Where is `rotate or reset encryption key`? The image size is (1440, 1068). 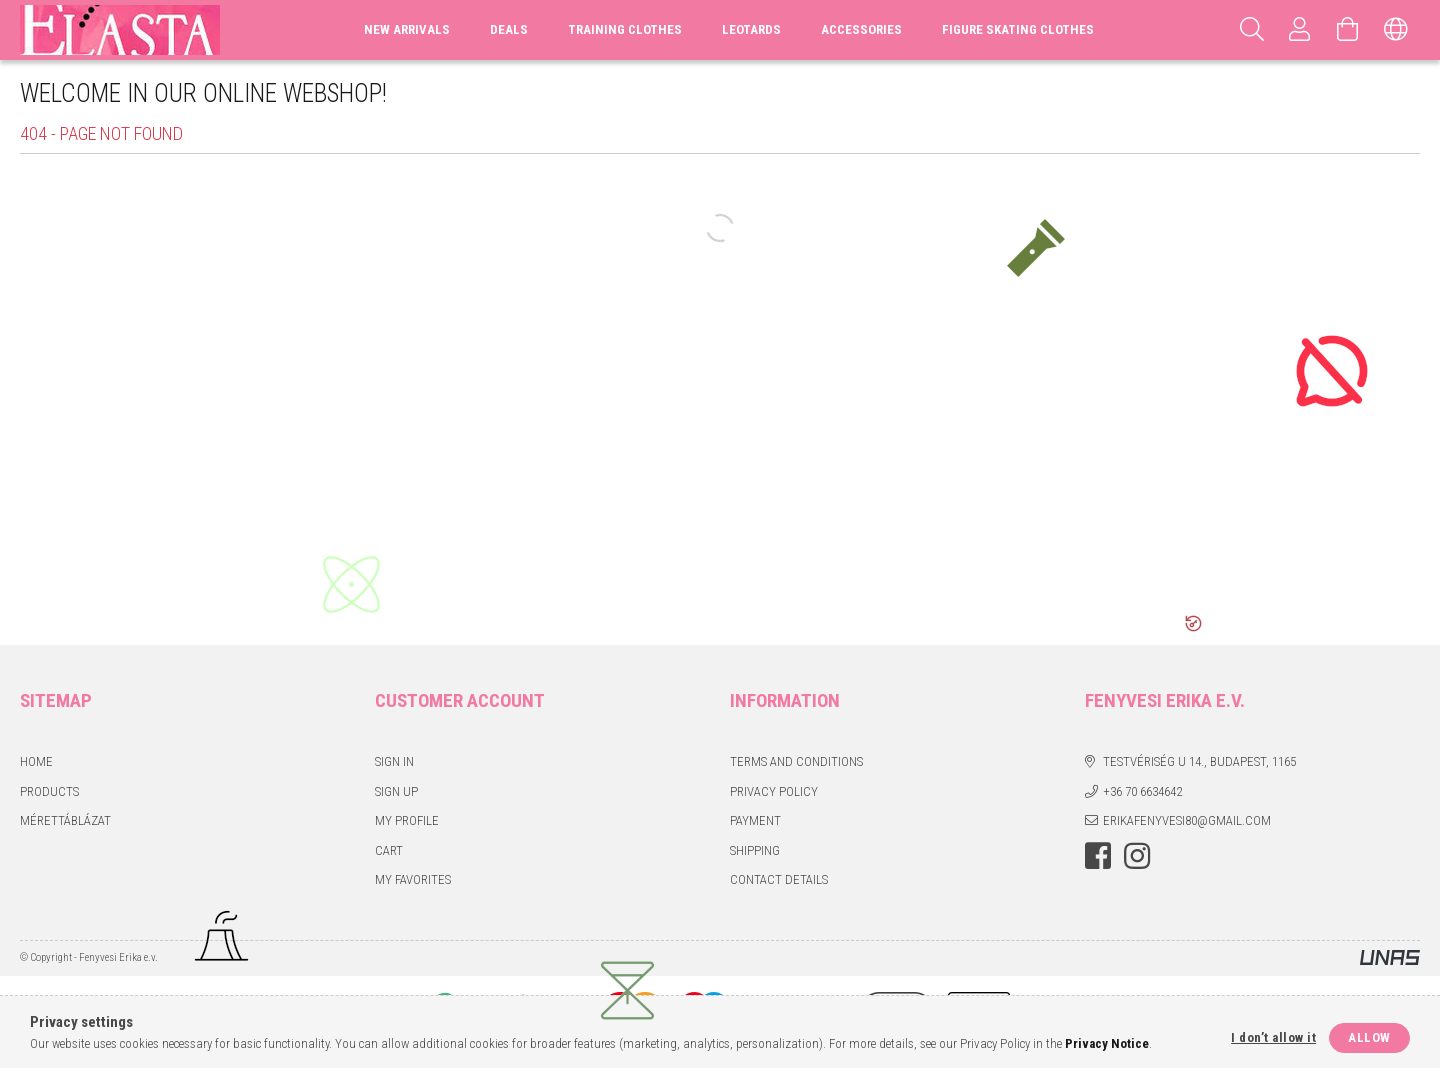
rotate or reset encryption key is located at coordinates (1193, 623).